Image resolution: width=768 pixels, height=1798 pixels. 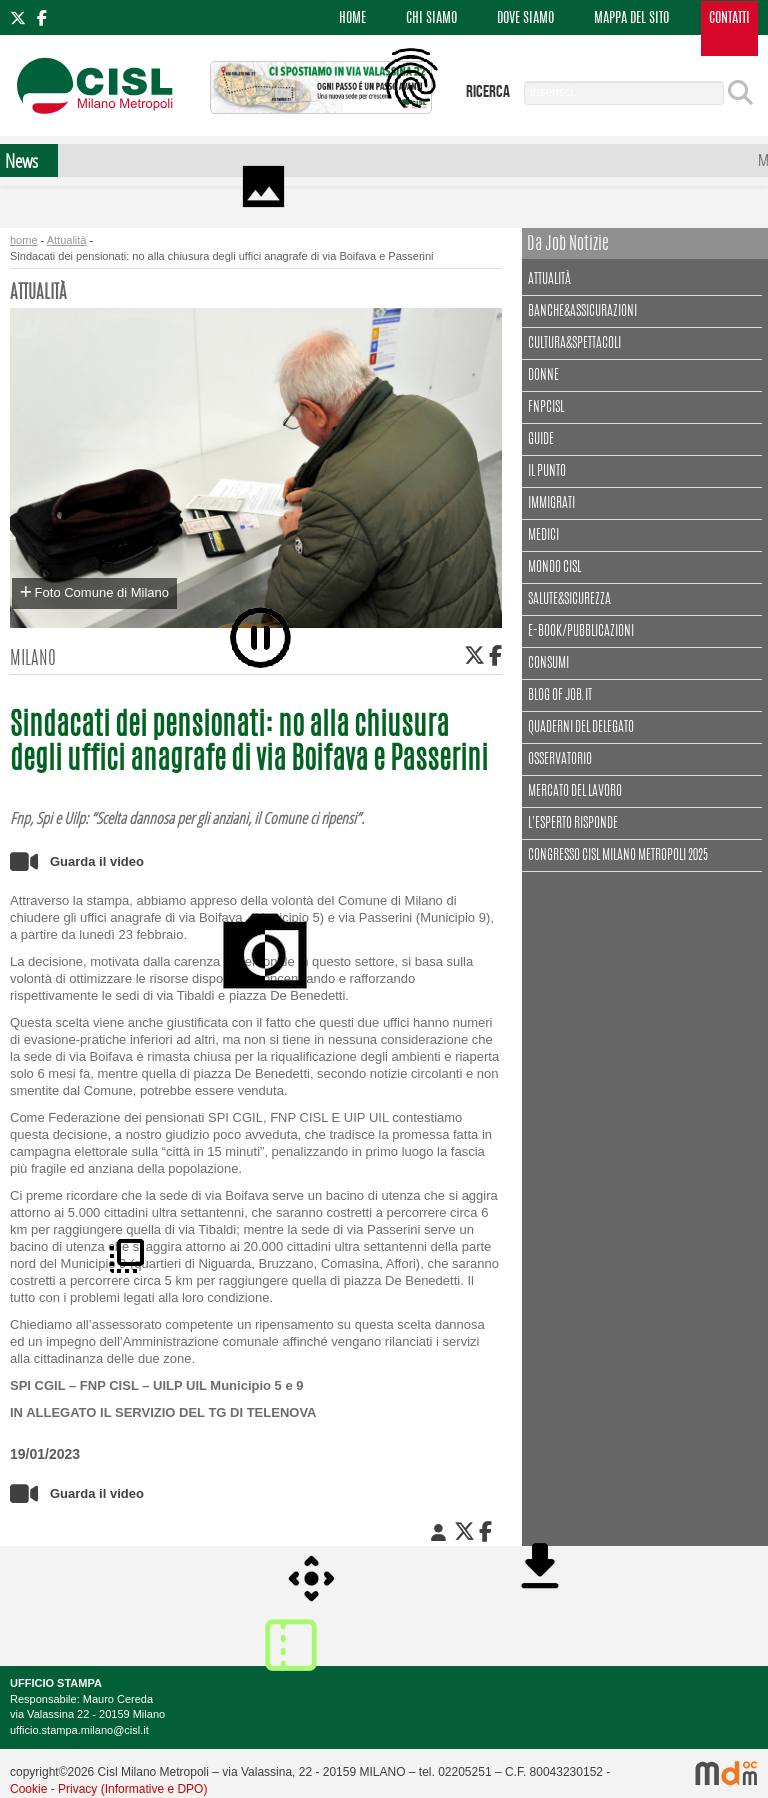 I want to click on pan or move the camera view, so click(x=311, y=1578).